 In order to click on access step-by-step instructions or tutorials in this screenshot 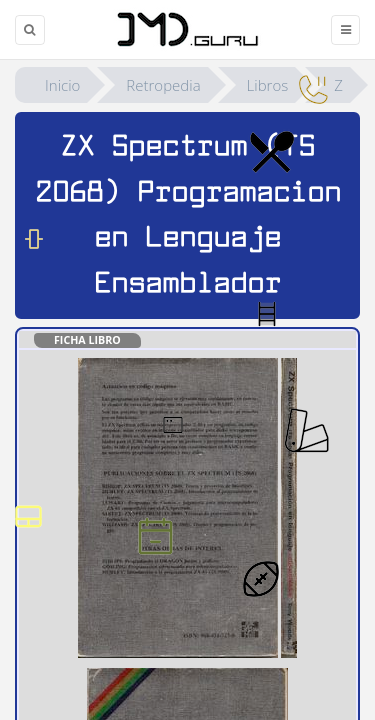, I will do `click(267, 314)`.